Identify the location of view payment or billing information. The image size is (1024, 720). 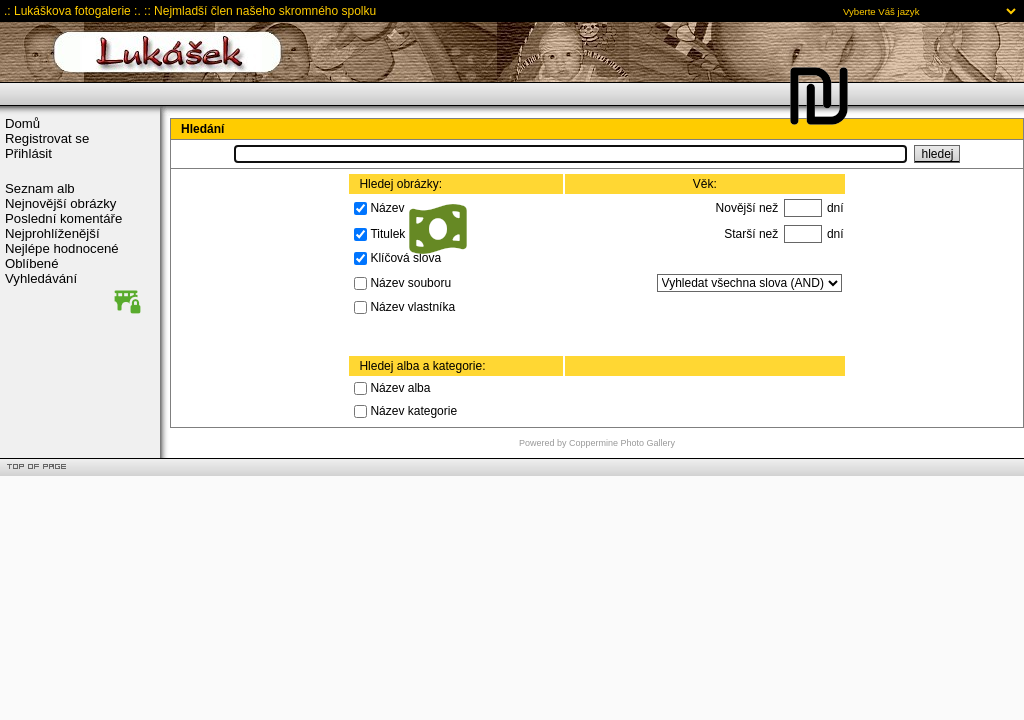
(438, 229).